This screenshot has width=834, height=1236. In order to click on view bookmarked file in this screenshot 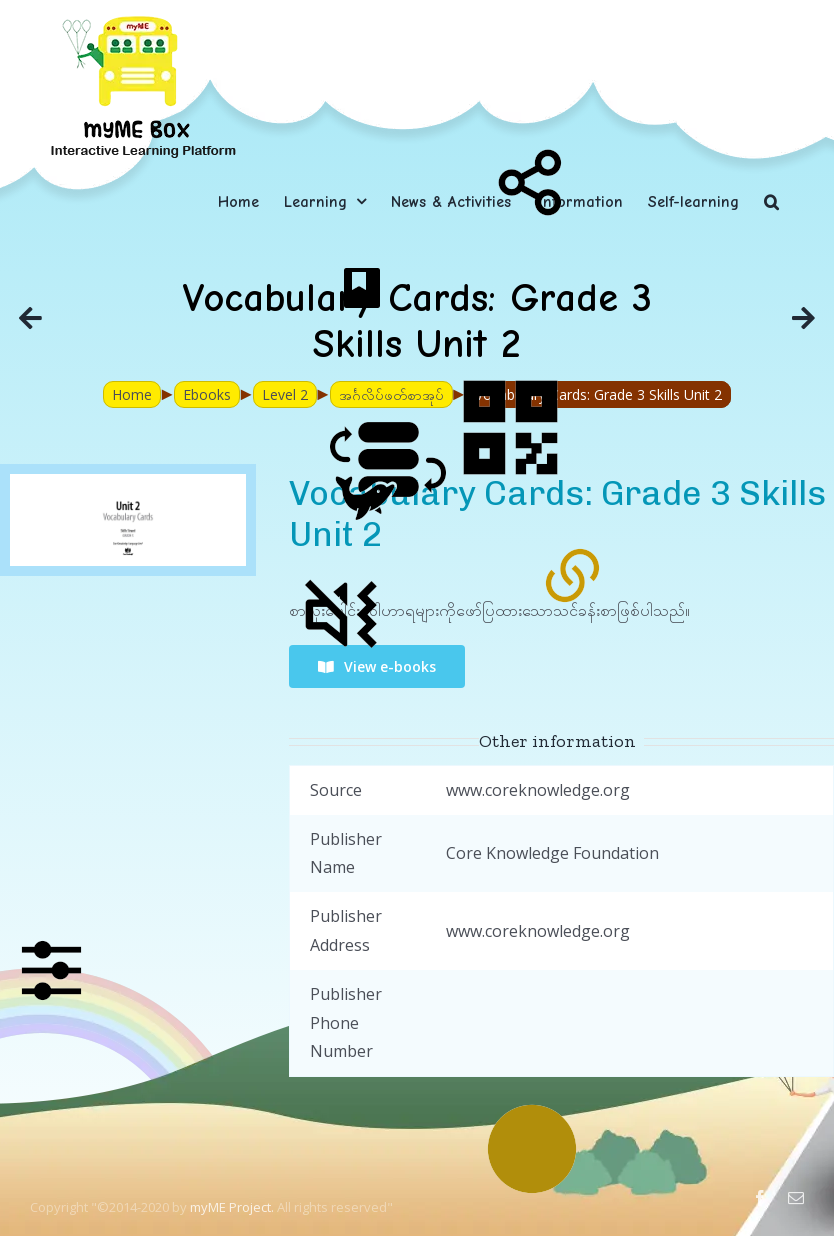, I will do `click(362, 288)`.